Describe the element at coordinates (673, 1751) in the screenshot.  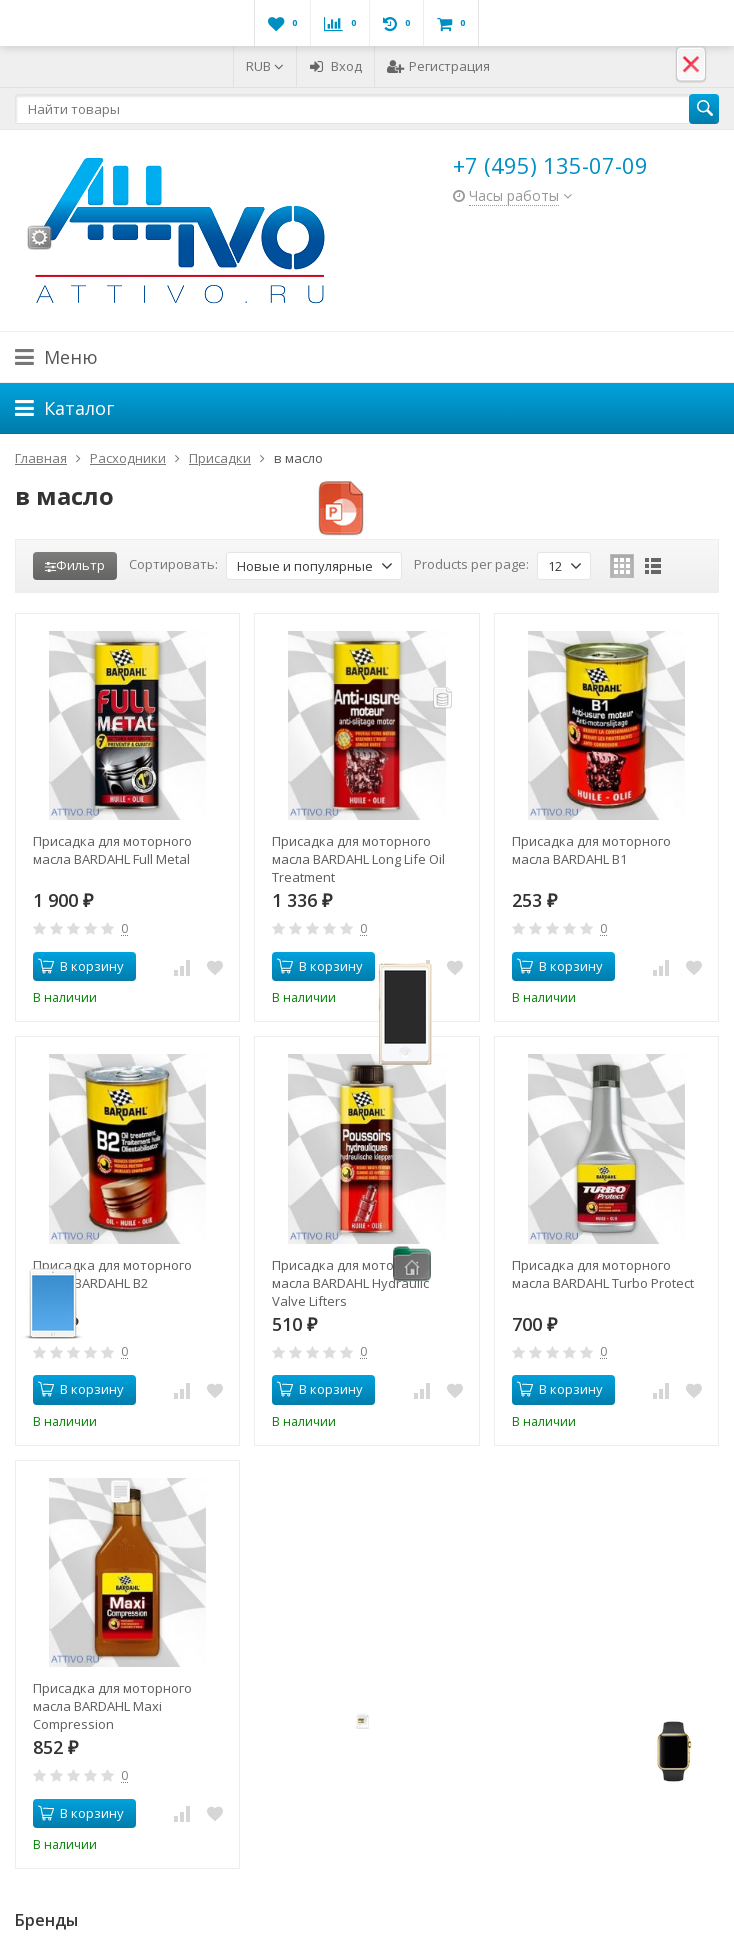
I see `apple watch device icon` at that location.